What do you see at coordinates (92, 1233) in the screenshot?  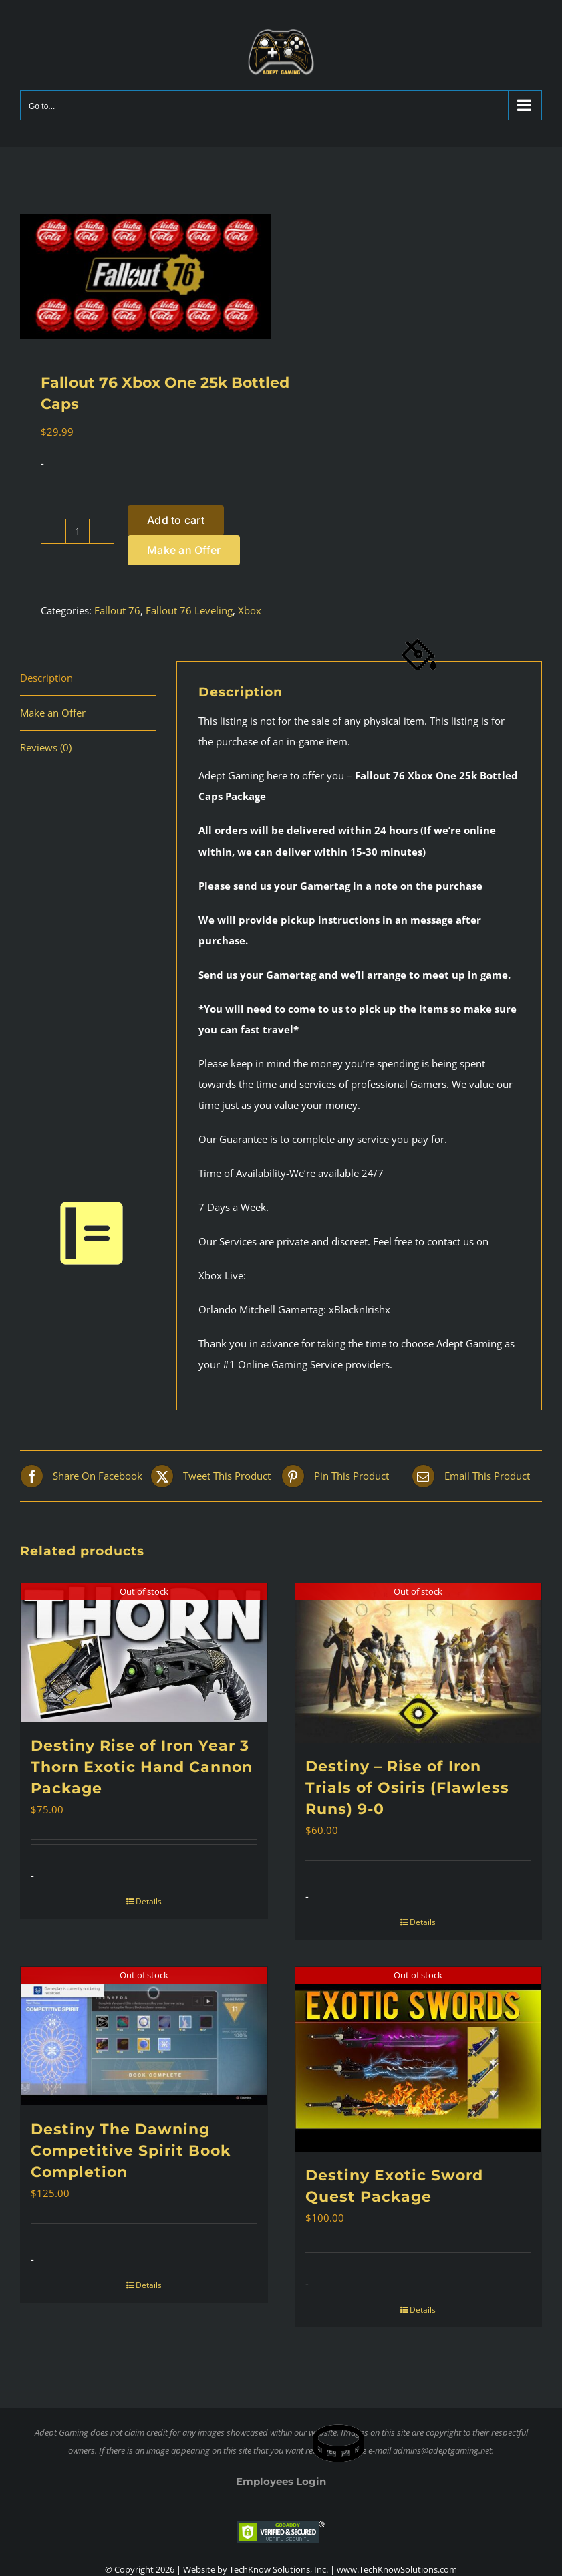 I see `open your notebook or notes` at bounding box center [92, 1233].